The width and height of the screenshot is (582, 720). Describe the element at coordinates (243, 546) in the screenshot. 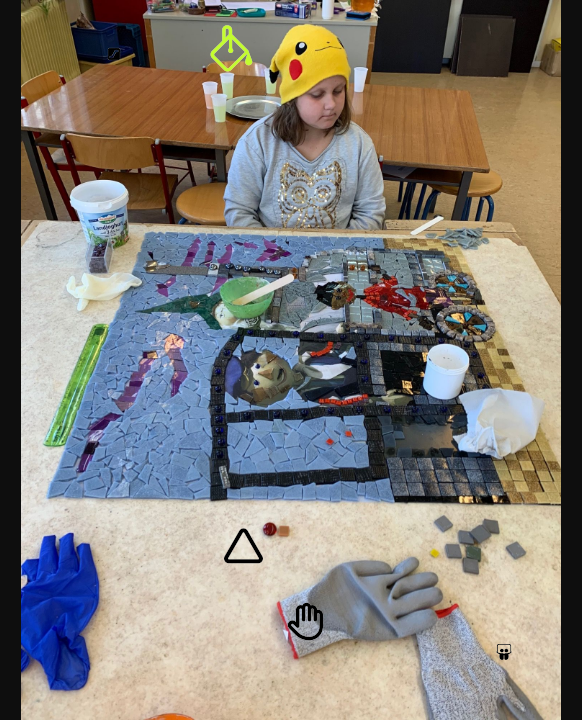

I see `indicates a warning or caution state` at that location.